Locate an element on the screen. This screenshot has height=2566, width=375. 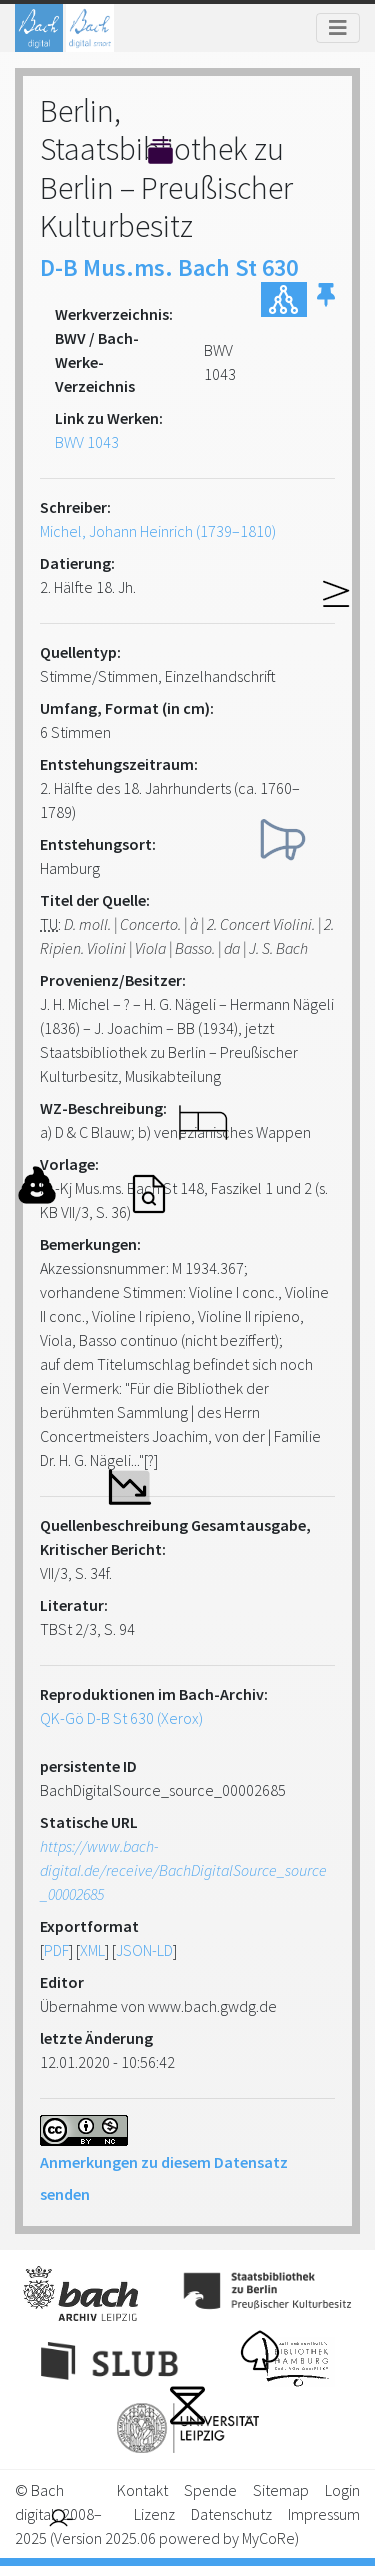
make an announcement or broadcast is located at coordinates (280, 840).